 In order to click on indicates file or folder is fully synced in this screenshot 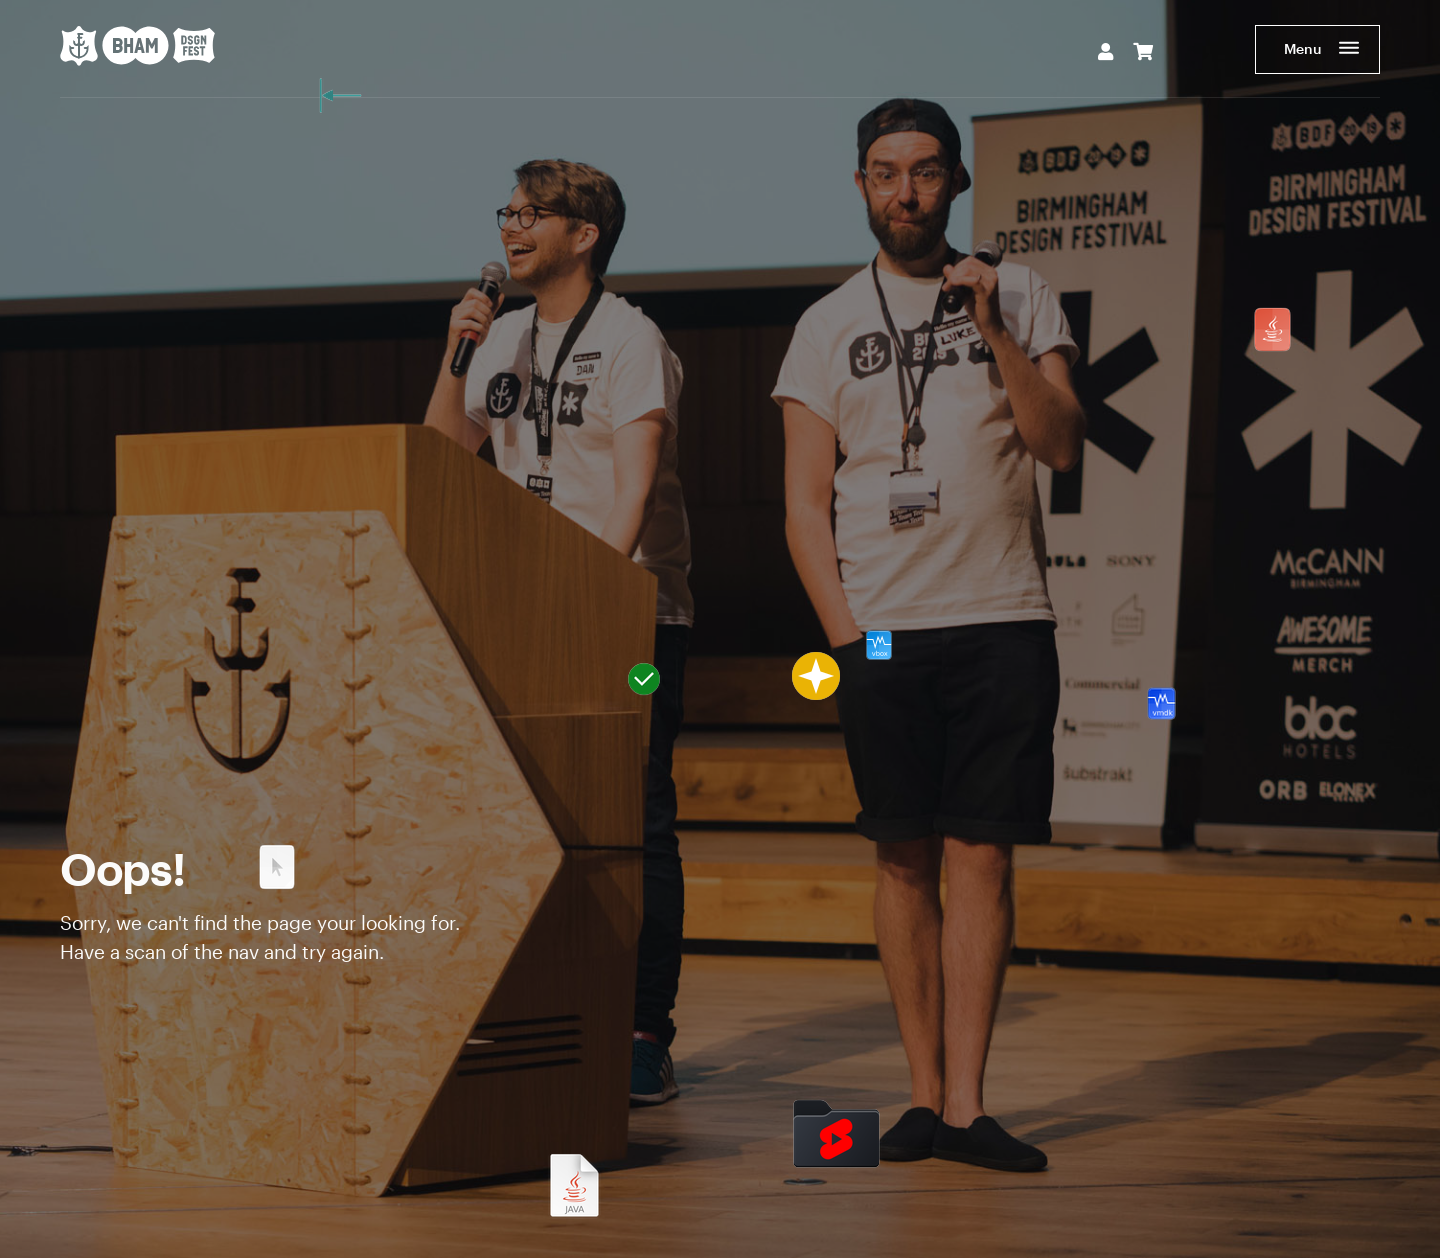, I will do `click(644, 679)`.